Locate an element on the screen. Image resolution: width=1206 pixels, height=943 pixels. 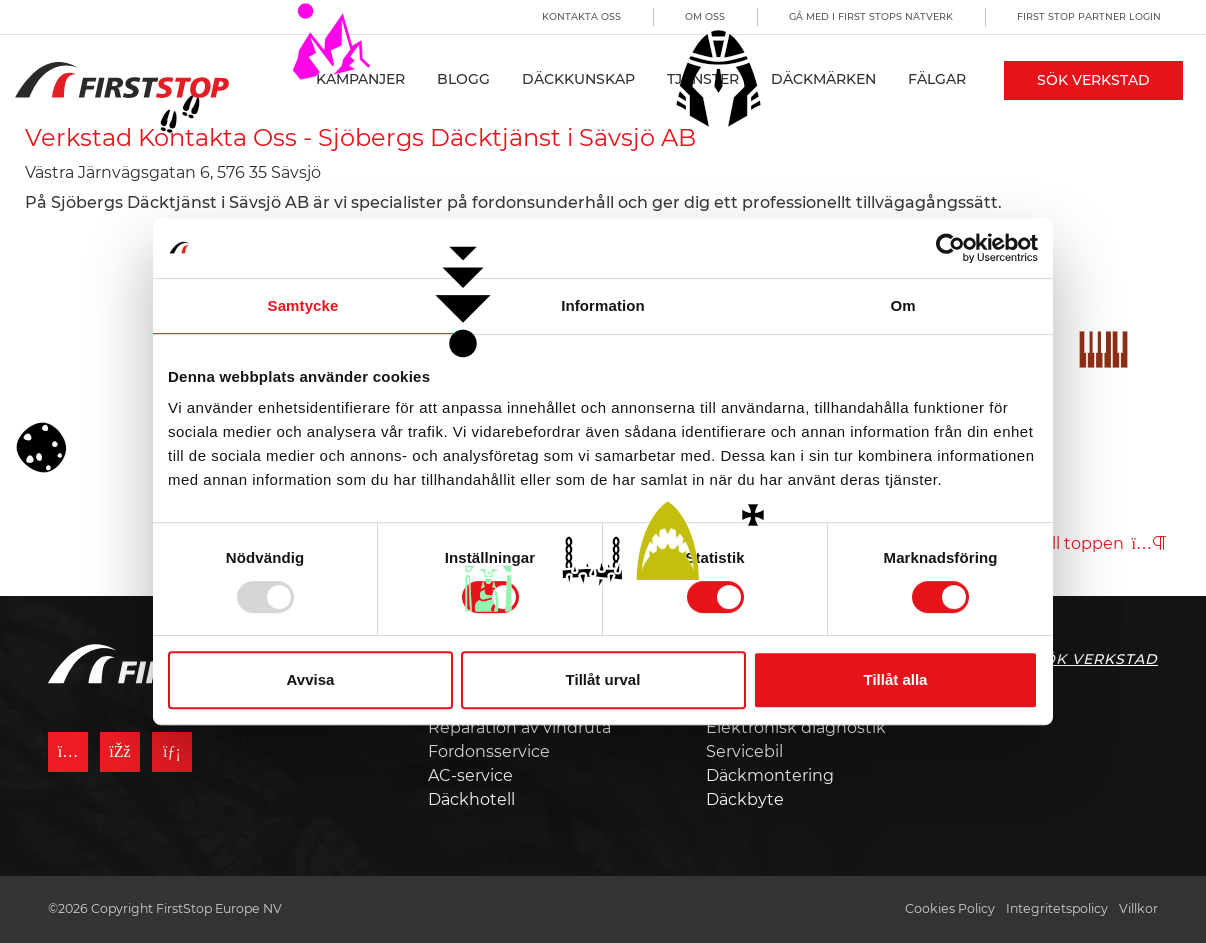
indicates an achievement or military-style badge is located at coordinates (753, 515).